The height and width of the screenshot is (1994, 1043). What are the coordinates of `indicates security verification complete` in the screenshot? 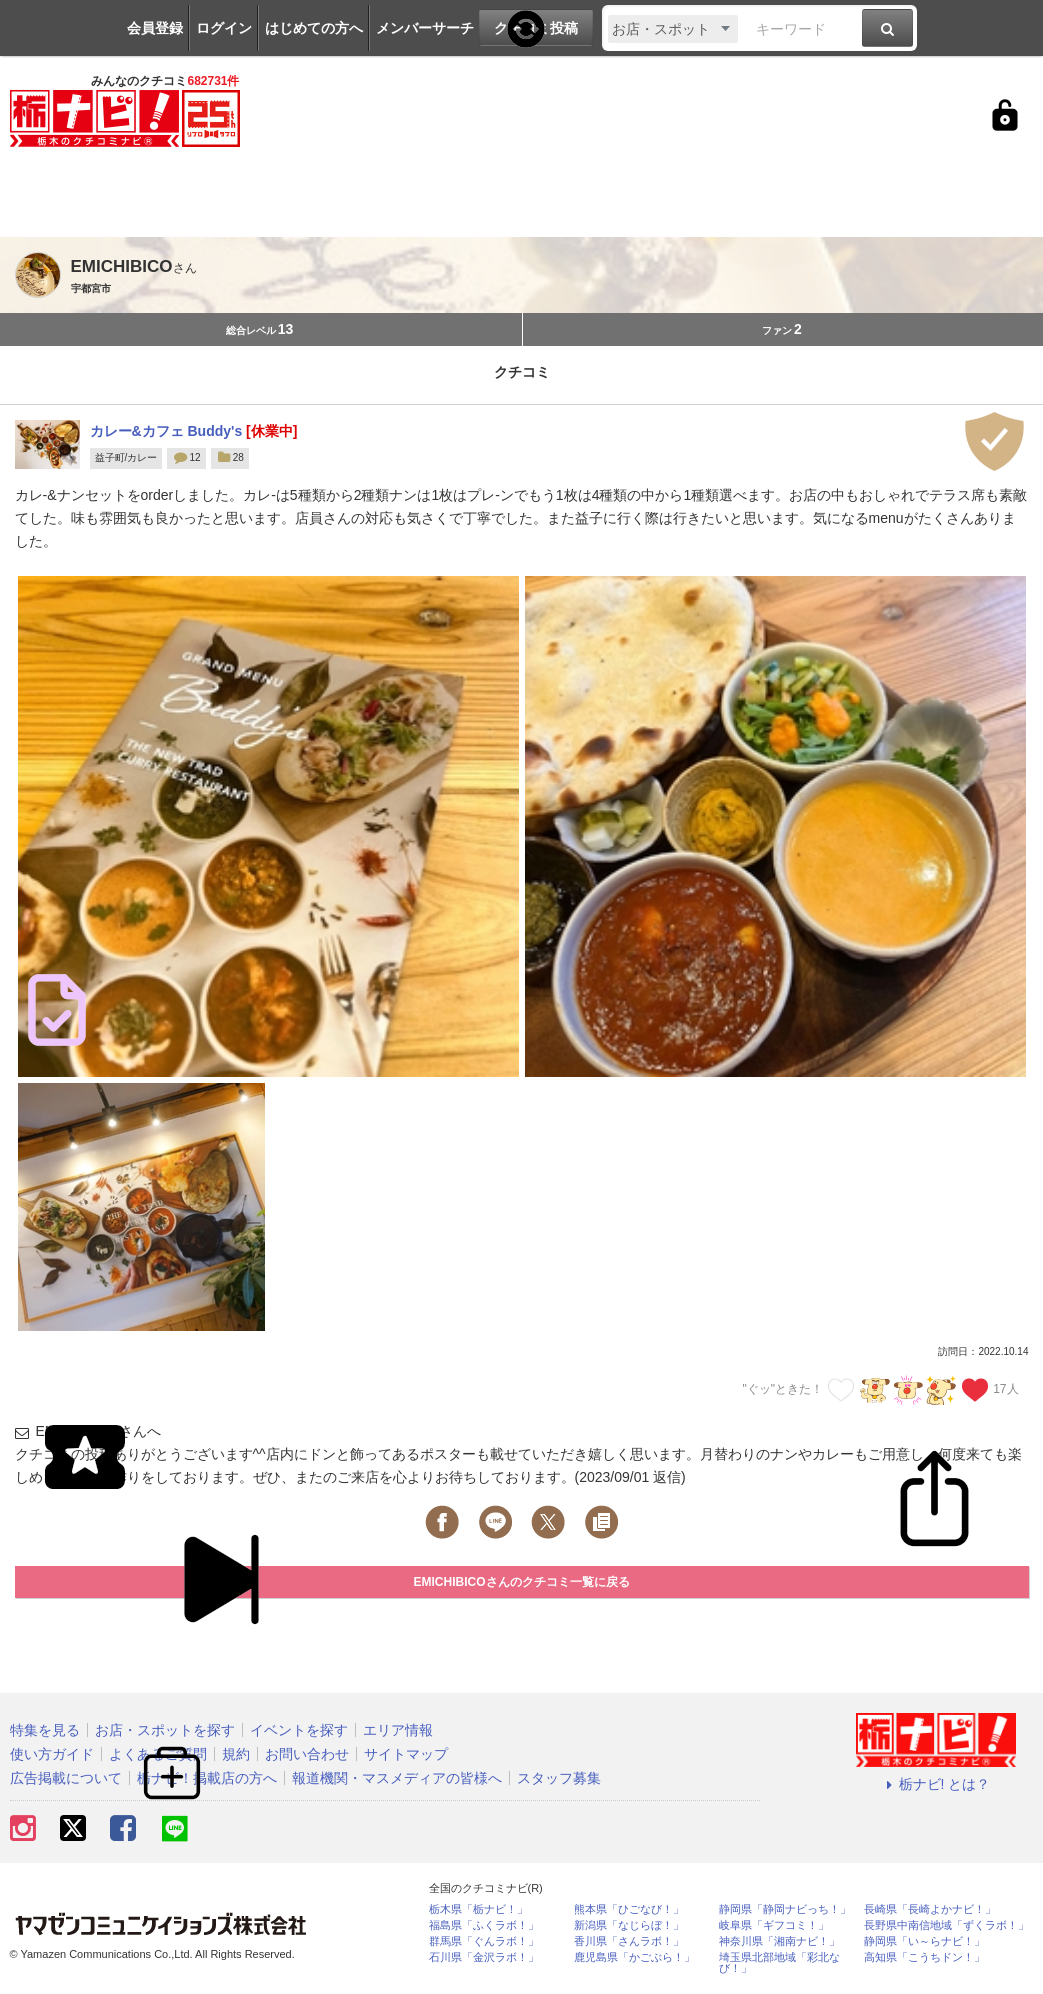 It's located at (994, 441).